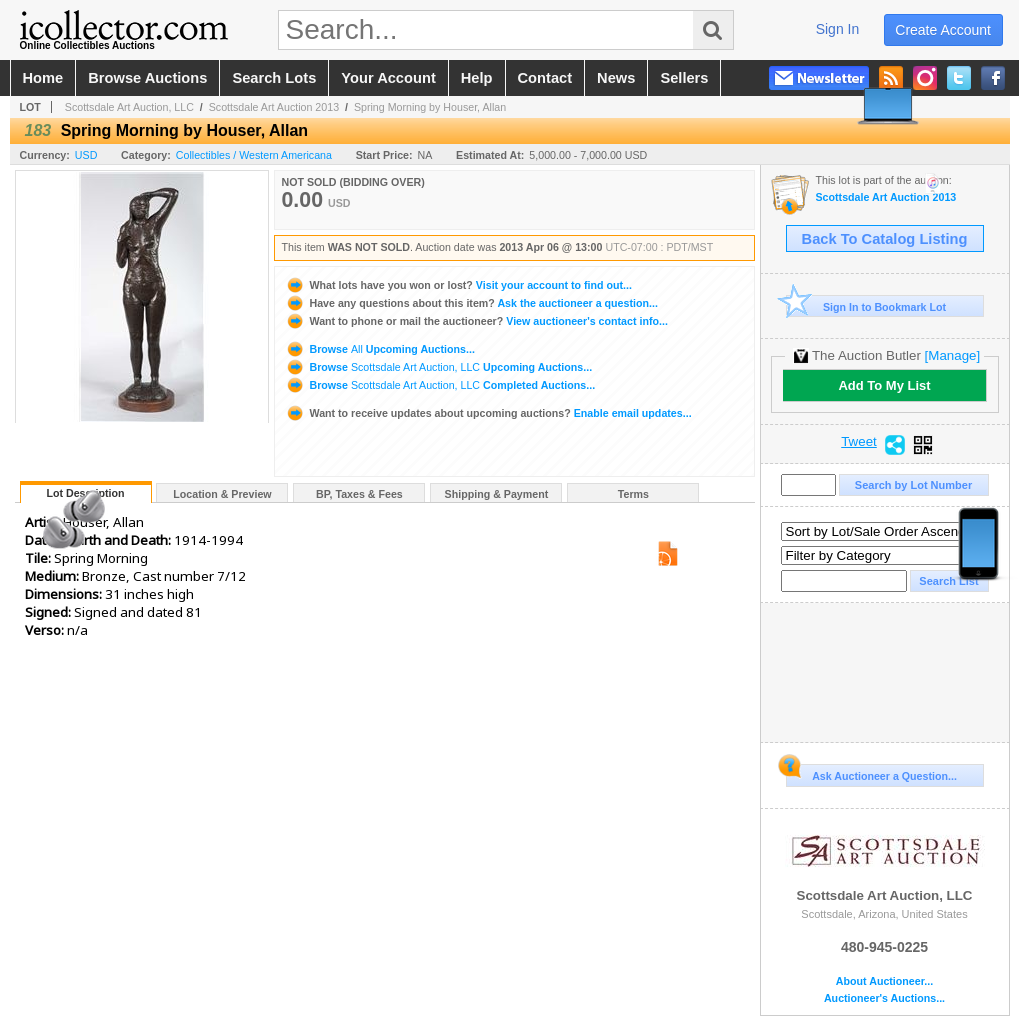 The image size is (1019, 1021). I want to click on access ipod touch device settings, so click(978, 542).